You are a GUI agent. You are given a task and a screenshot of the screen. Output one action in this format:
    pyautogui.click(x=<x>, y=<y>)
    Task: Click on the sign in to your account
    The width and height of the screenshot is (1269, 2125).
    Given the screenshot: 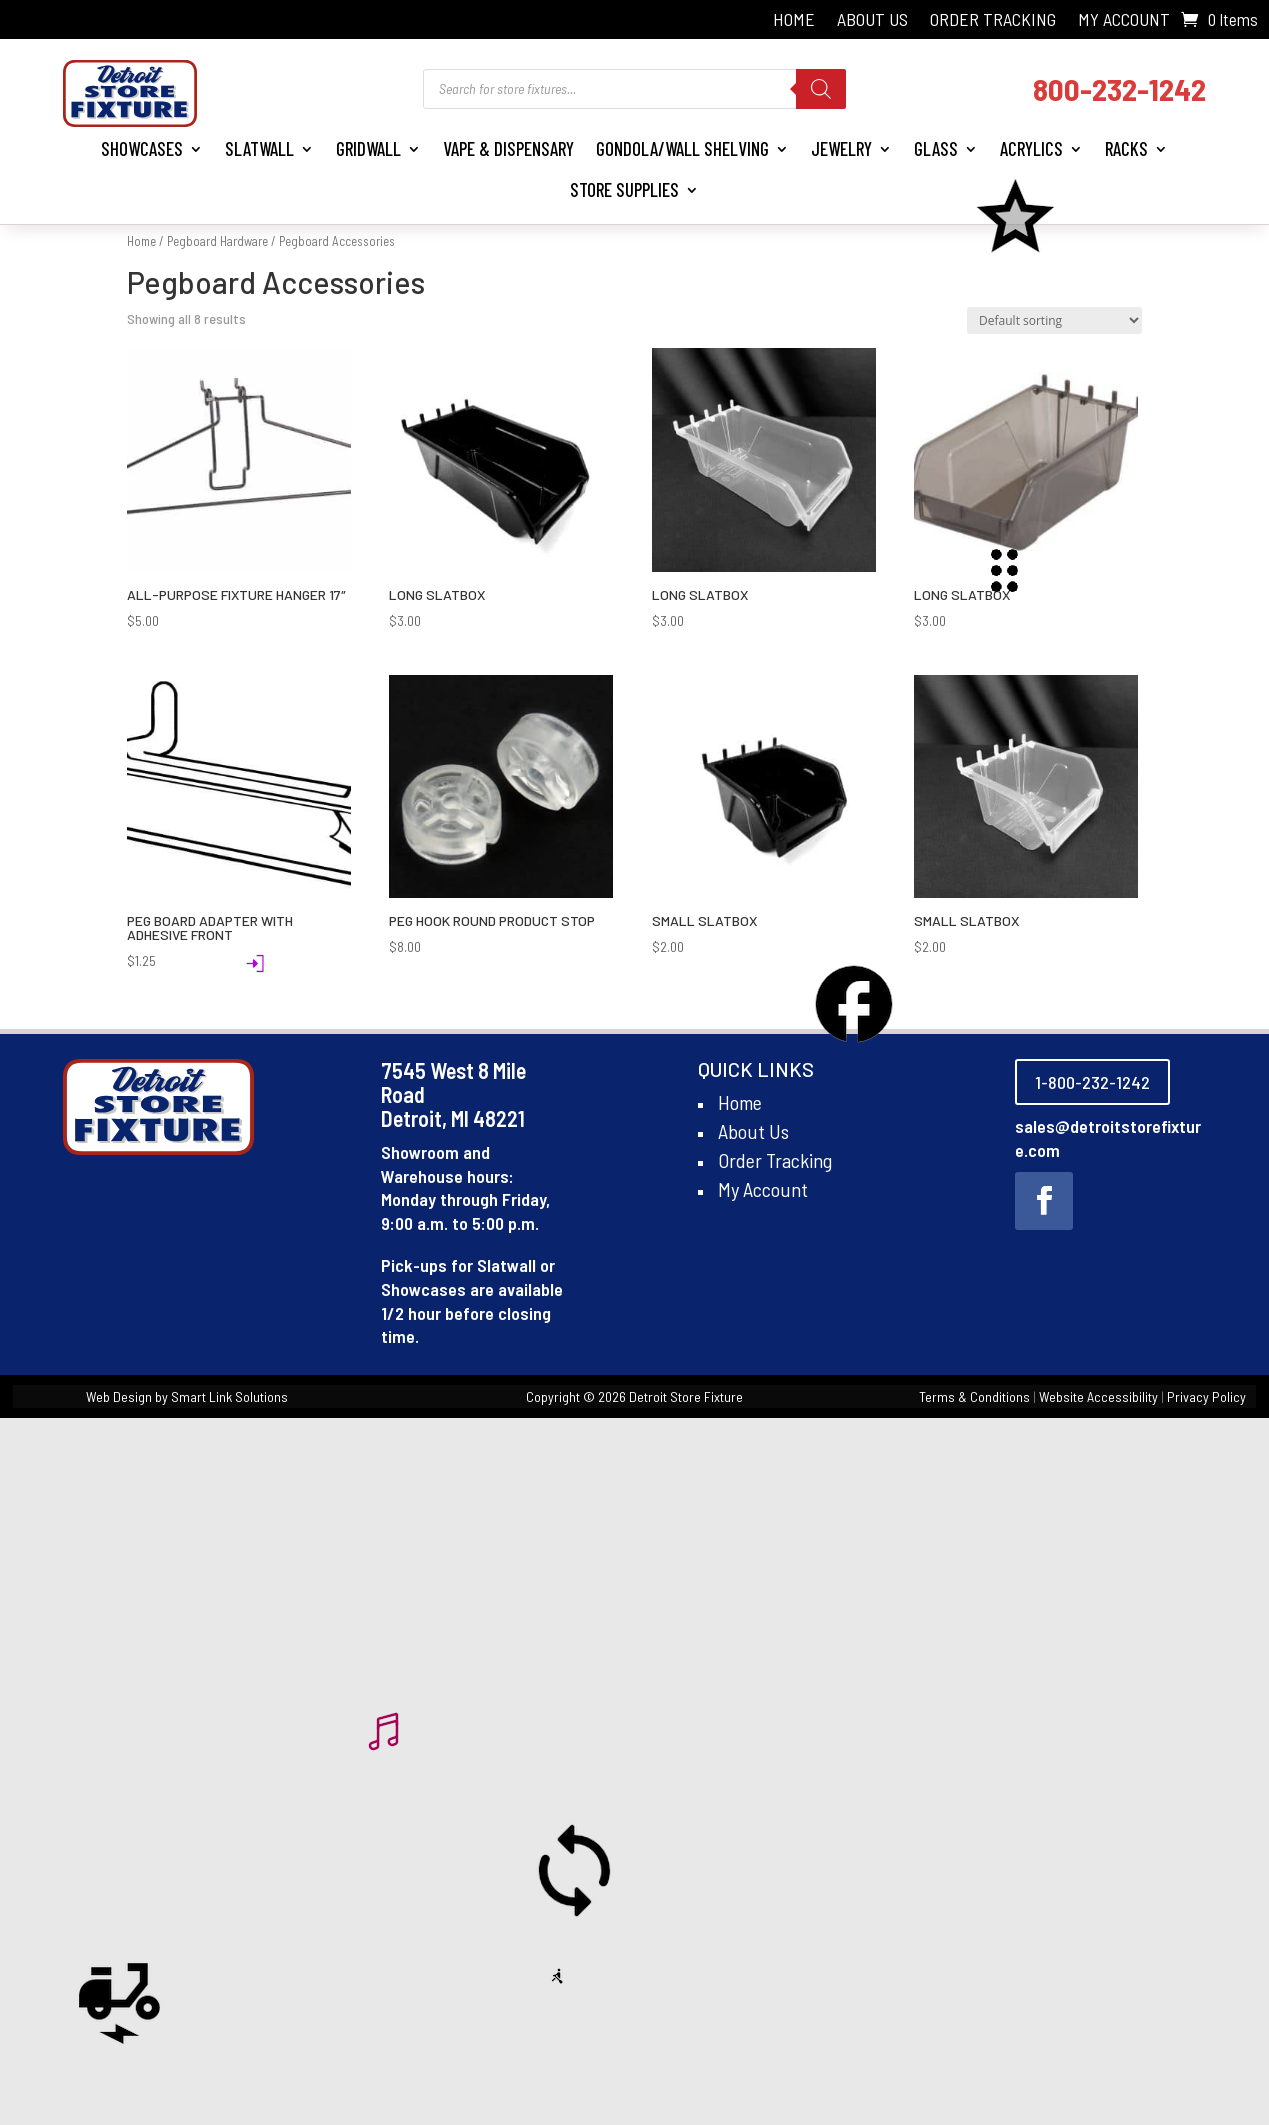 What is the action you would take?
    pyautogui.click(x=256, y=963)
    